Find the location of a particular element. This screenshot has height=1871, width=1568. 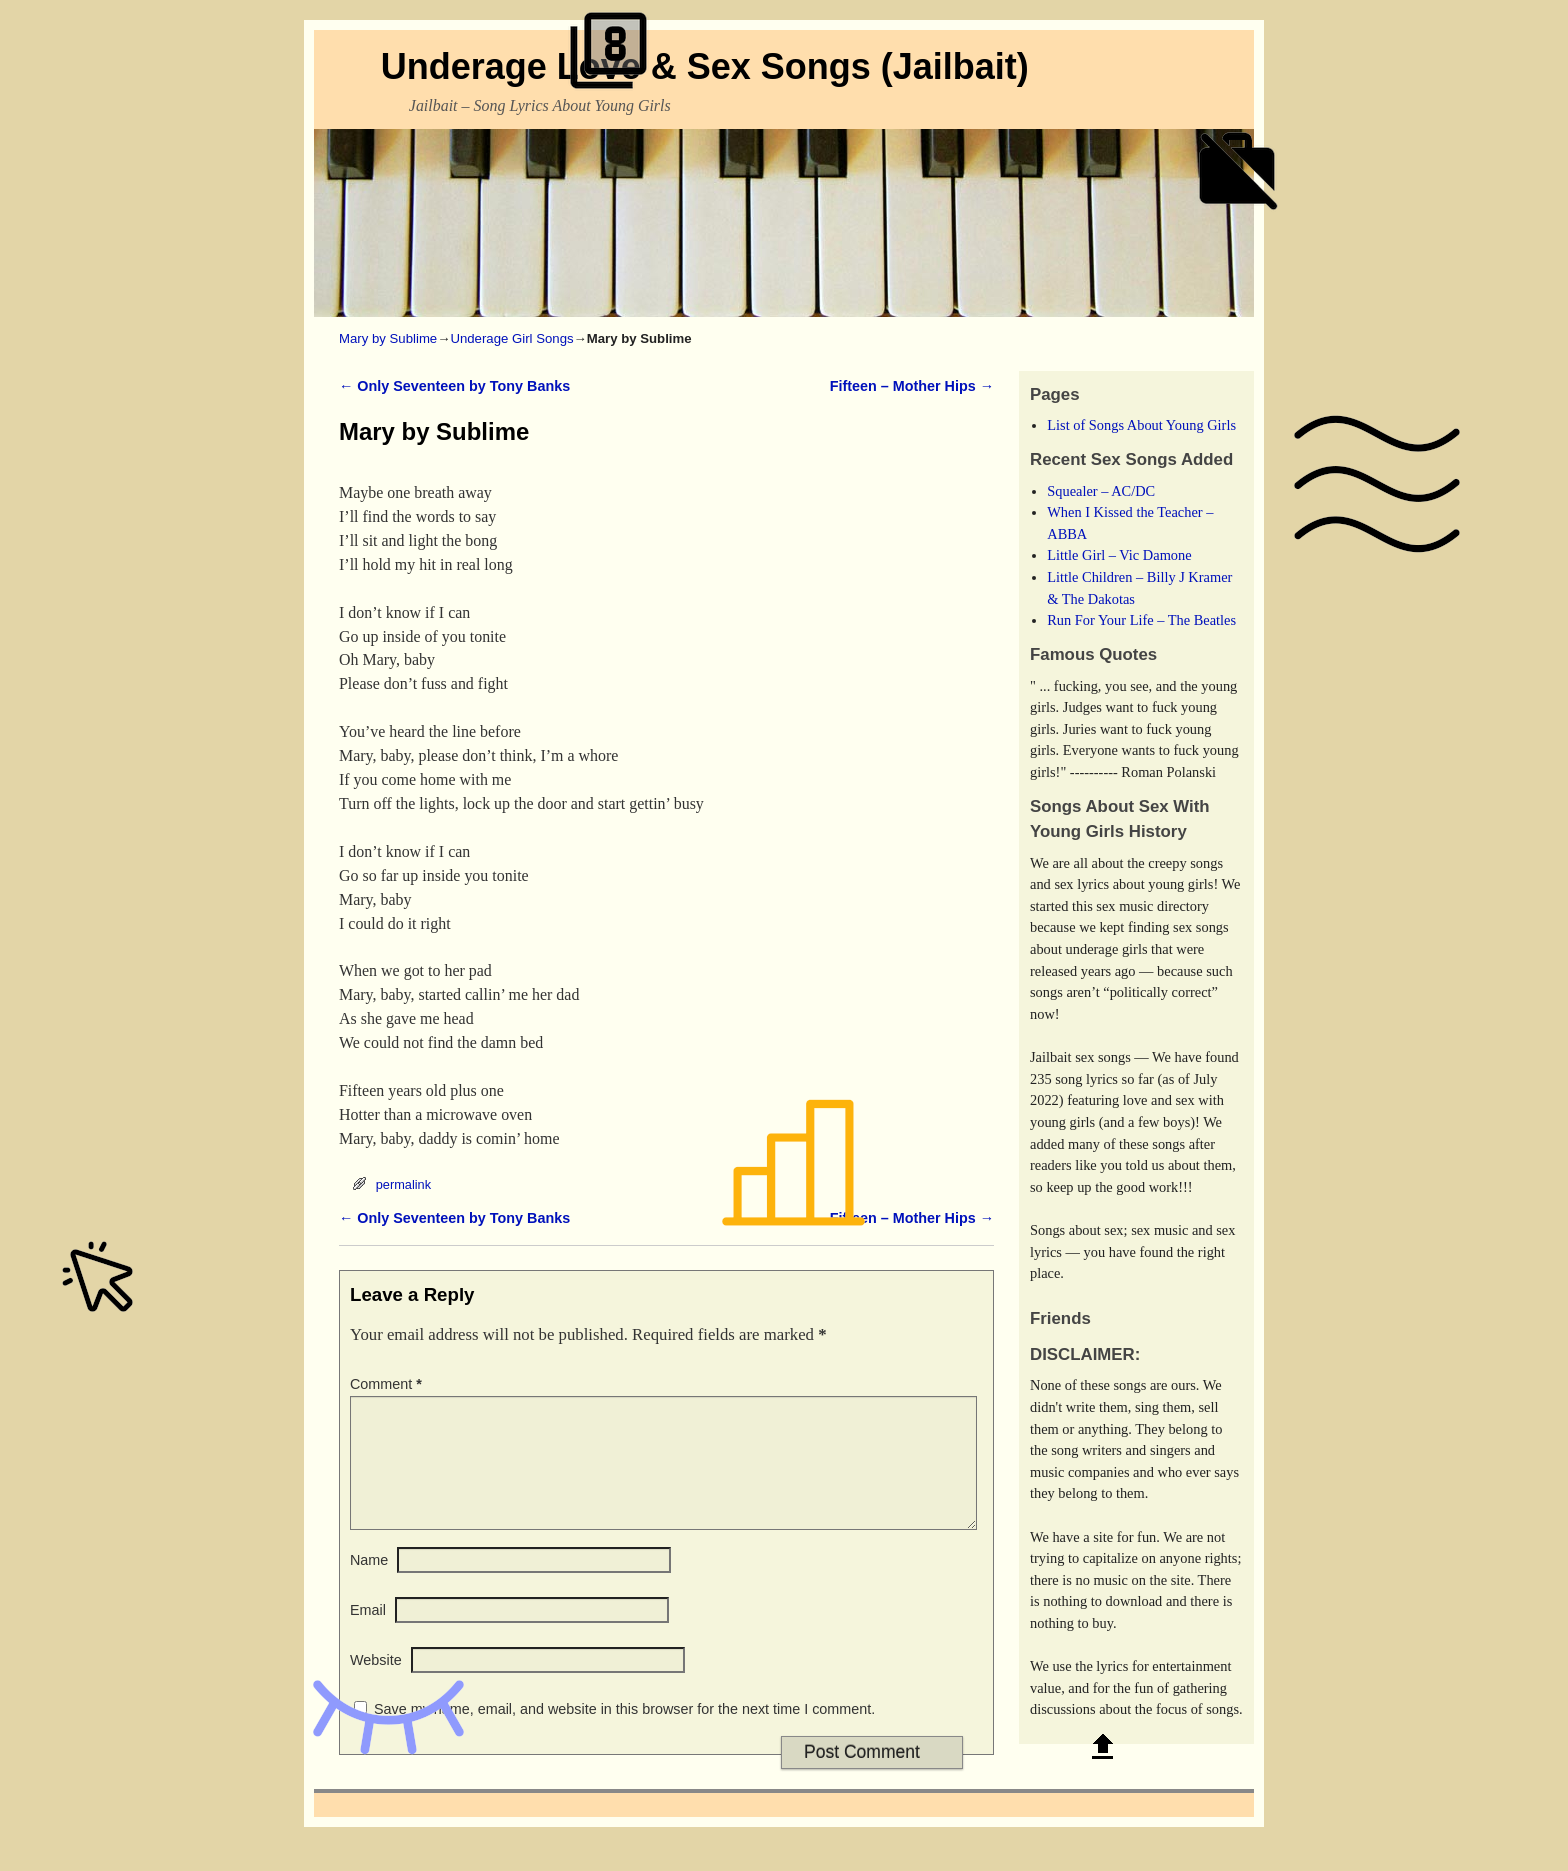

indicates water or aquatic features is located at coordinates (1377, 484).